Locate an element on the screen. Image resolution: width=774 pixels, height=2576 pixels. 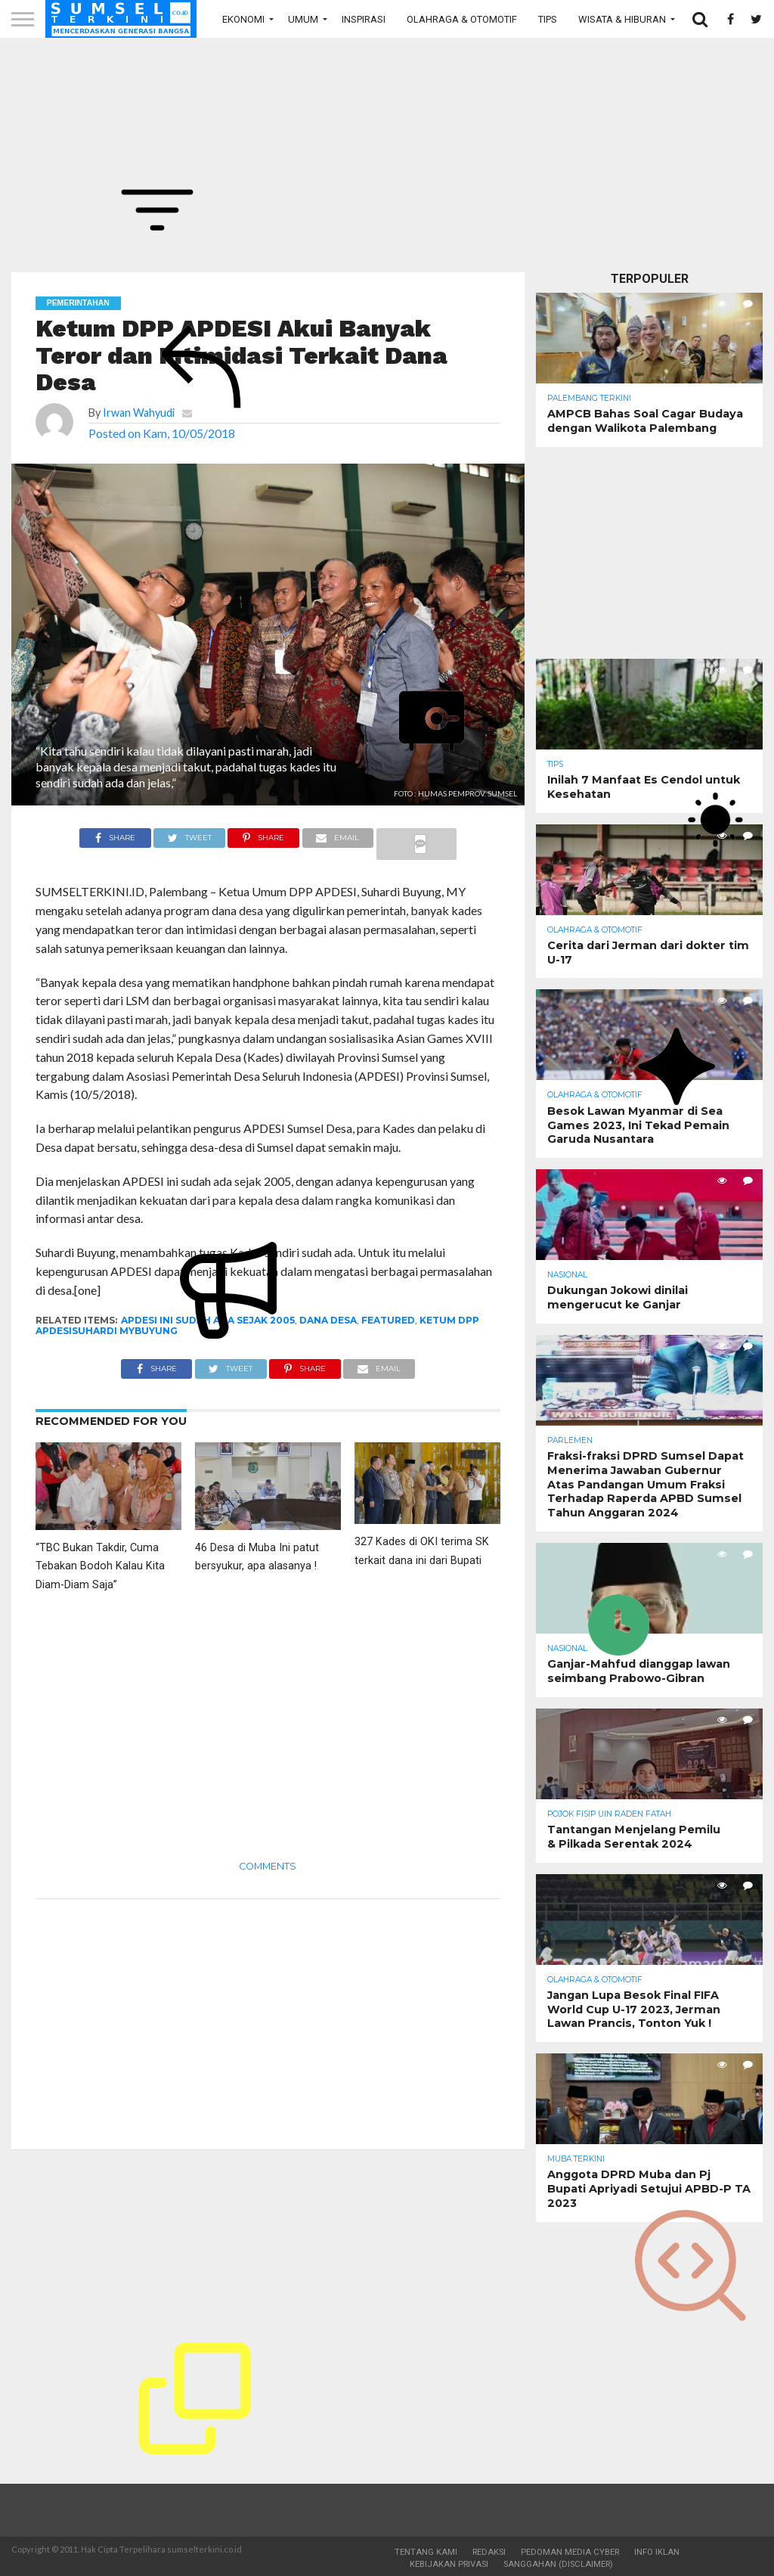
filter or sort list items is located at coordinates (157, 211).